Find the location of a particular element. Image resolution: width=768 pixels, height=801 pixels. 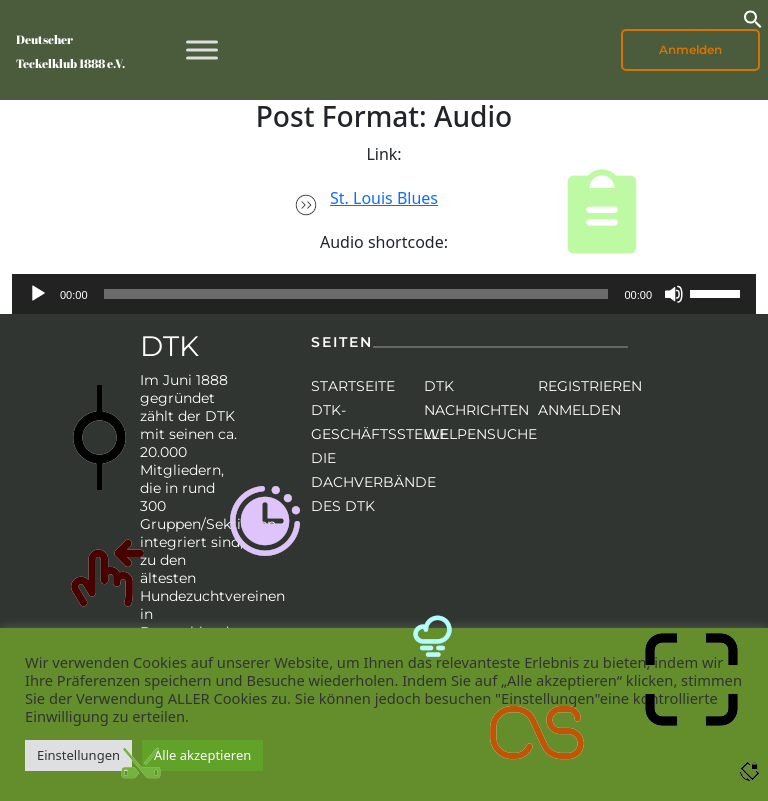

view hockey scores or stats is located at coordinates (141, 763).